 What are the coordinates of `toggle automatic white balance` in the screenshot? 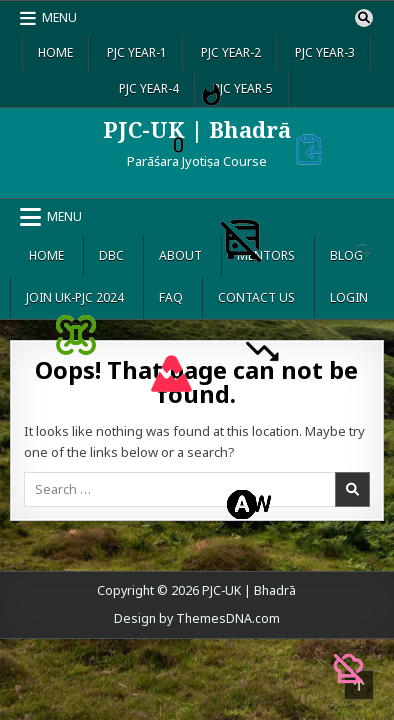 It's located at (249, 504).